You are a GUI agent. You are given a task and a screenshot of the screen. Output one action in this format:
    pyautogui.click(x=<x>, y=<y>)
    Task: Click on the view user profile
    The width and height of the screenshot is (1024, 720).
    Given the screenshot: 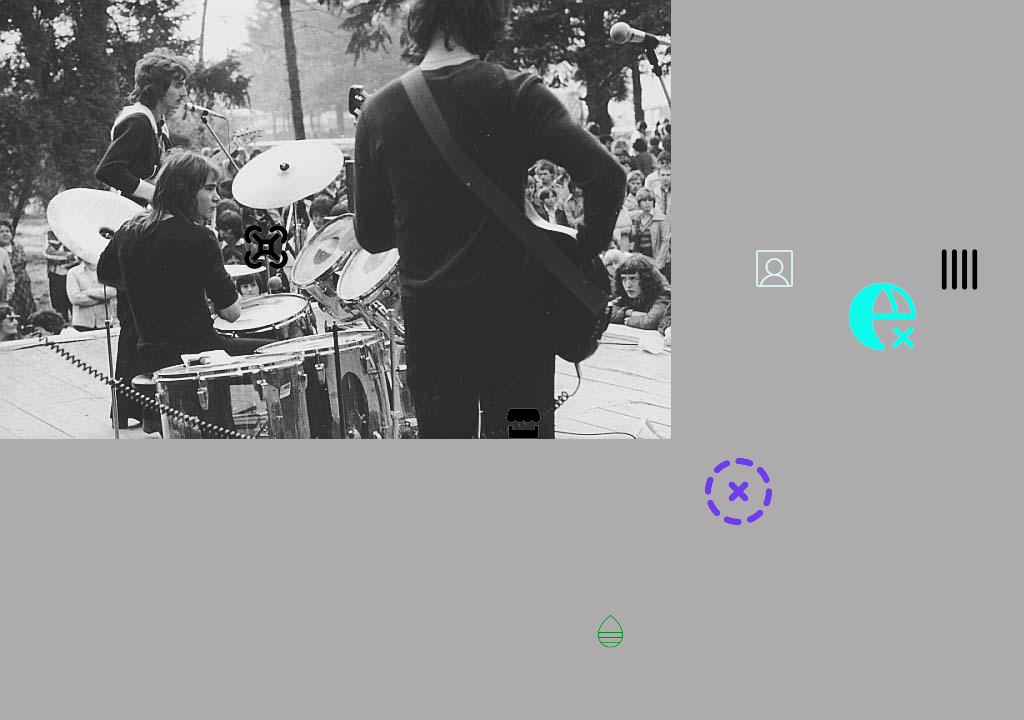 What is the action you would take?
    pyautogui.click(x=774, y=268)
    